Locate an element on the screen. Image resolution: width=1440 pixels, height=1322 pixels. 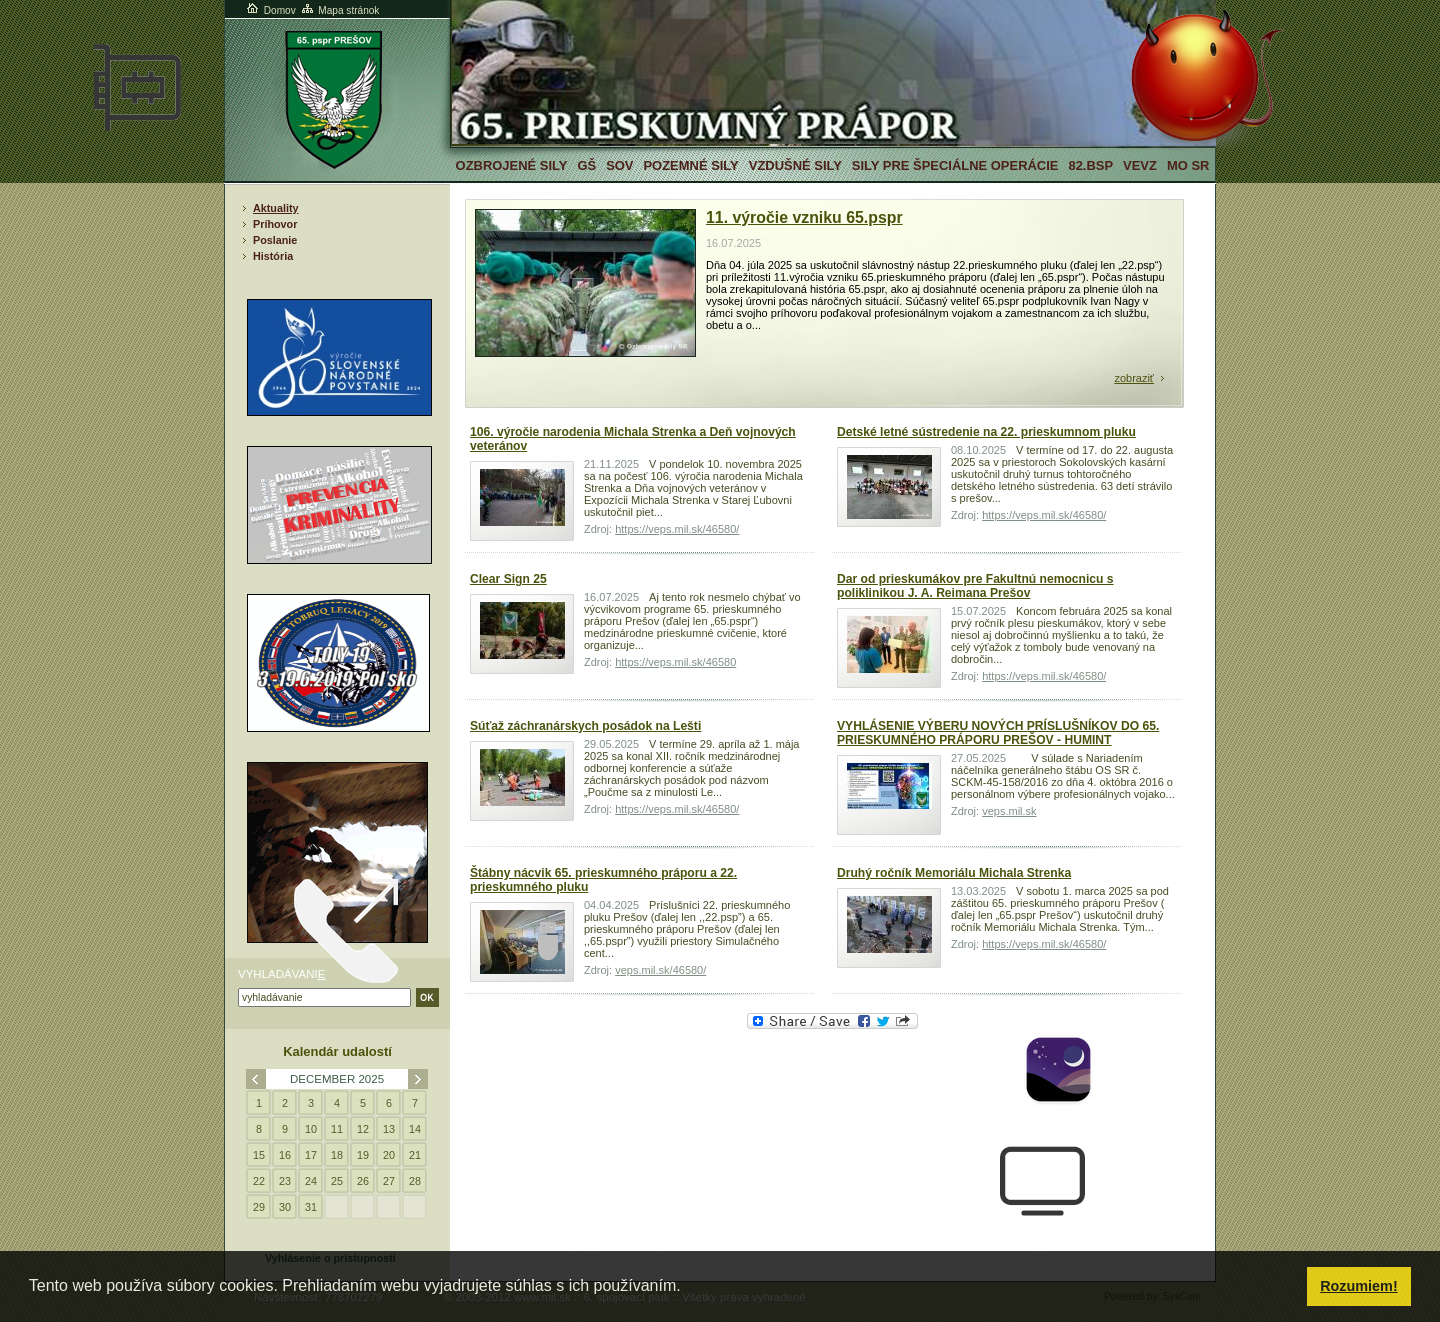
access display settings is located at coordinates (1042, 1178).